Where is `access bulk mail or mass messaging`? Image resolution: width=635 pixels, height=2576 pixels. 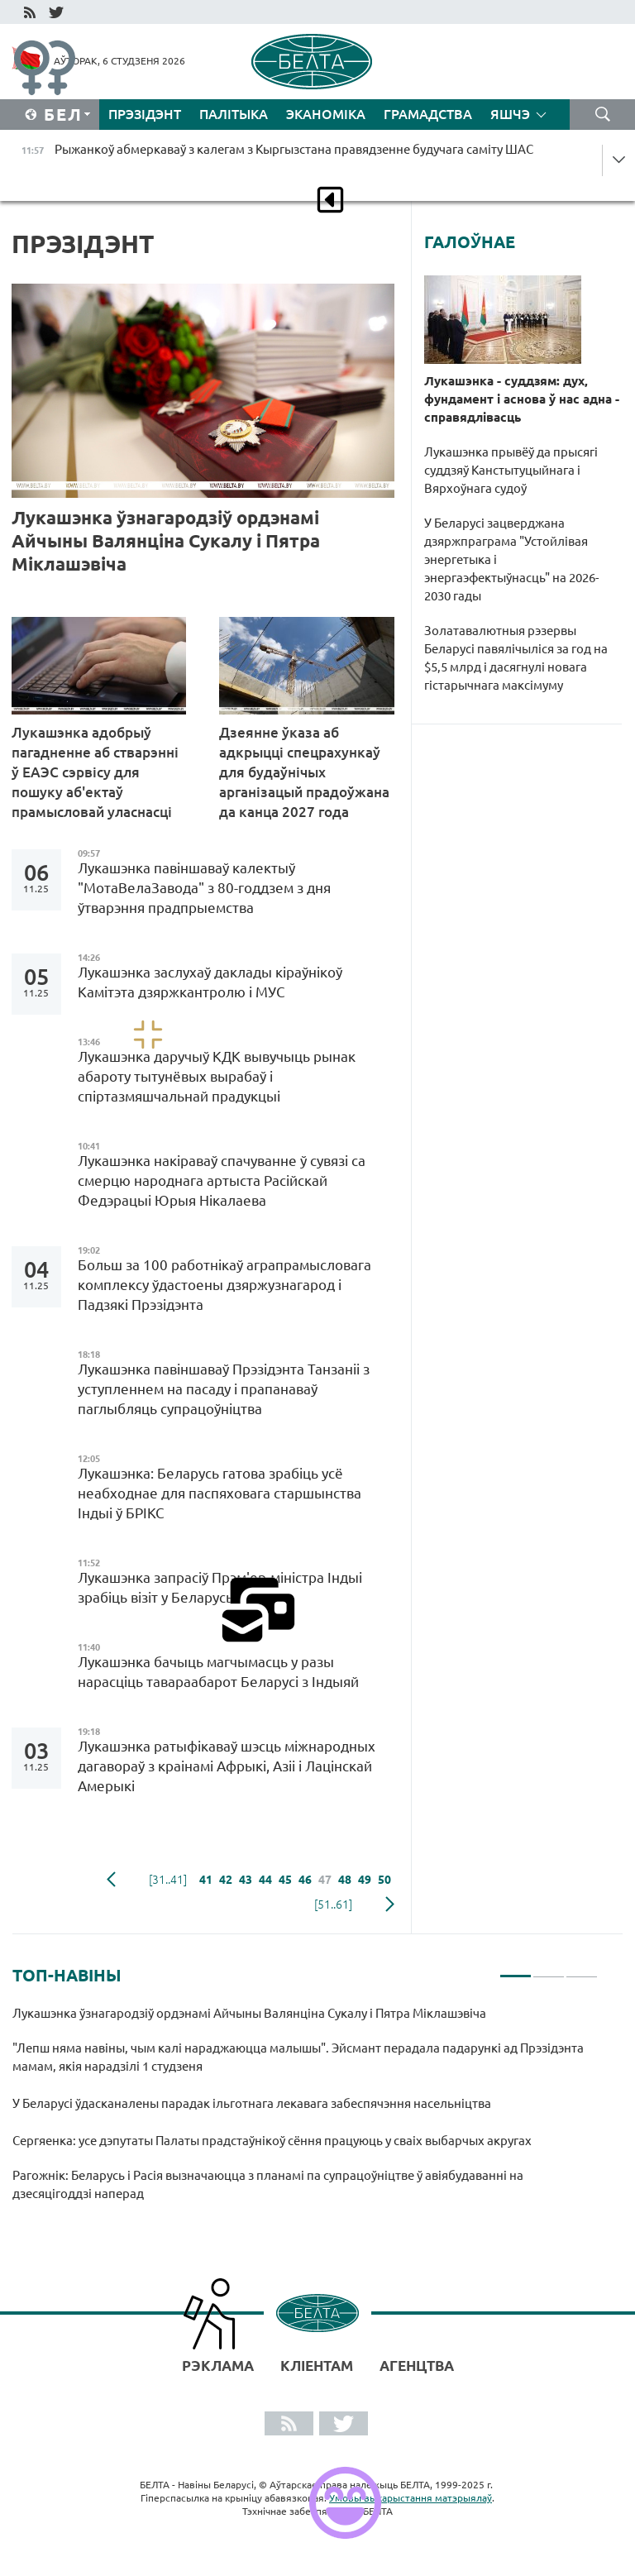
access bulk mail or mass messaging is located at coordinates (258, 1609).